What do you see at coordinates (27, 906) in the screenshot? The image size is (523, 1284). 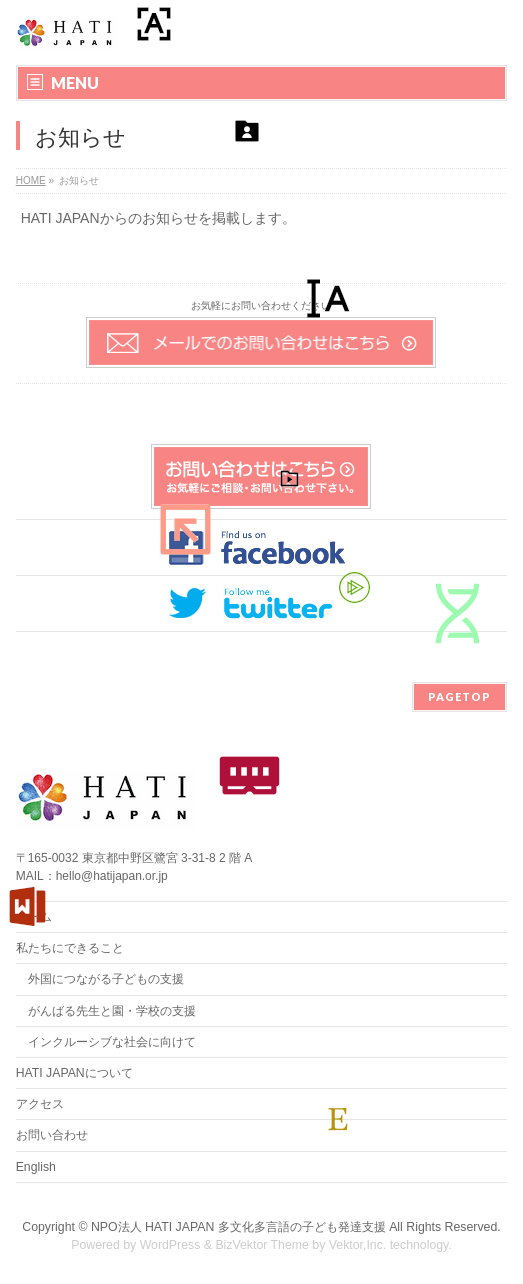 I see `open a Microsoft Word document` at bounding box center [27, 906].